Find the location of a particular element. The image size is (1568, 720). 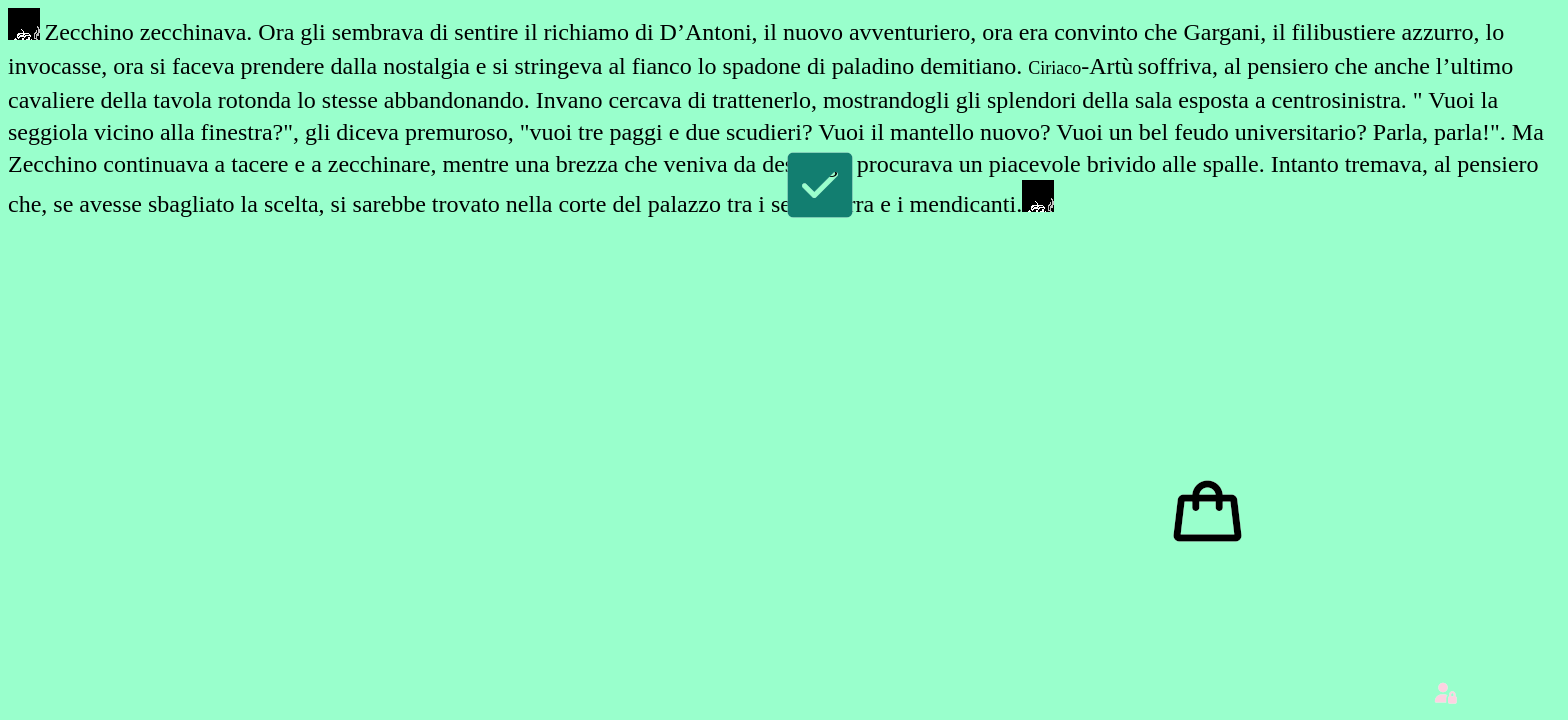

lock or secure a user account is located at coordinates (1445, 692).